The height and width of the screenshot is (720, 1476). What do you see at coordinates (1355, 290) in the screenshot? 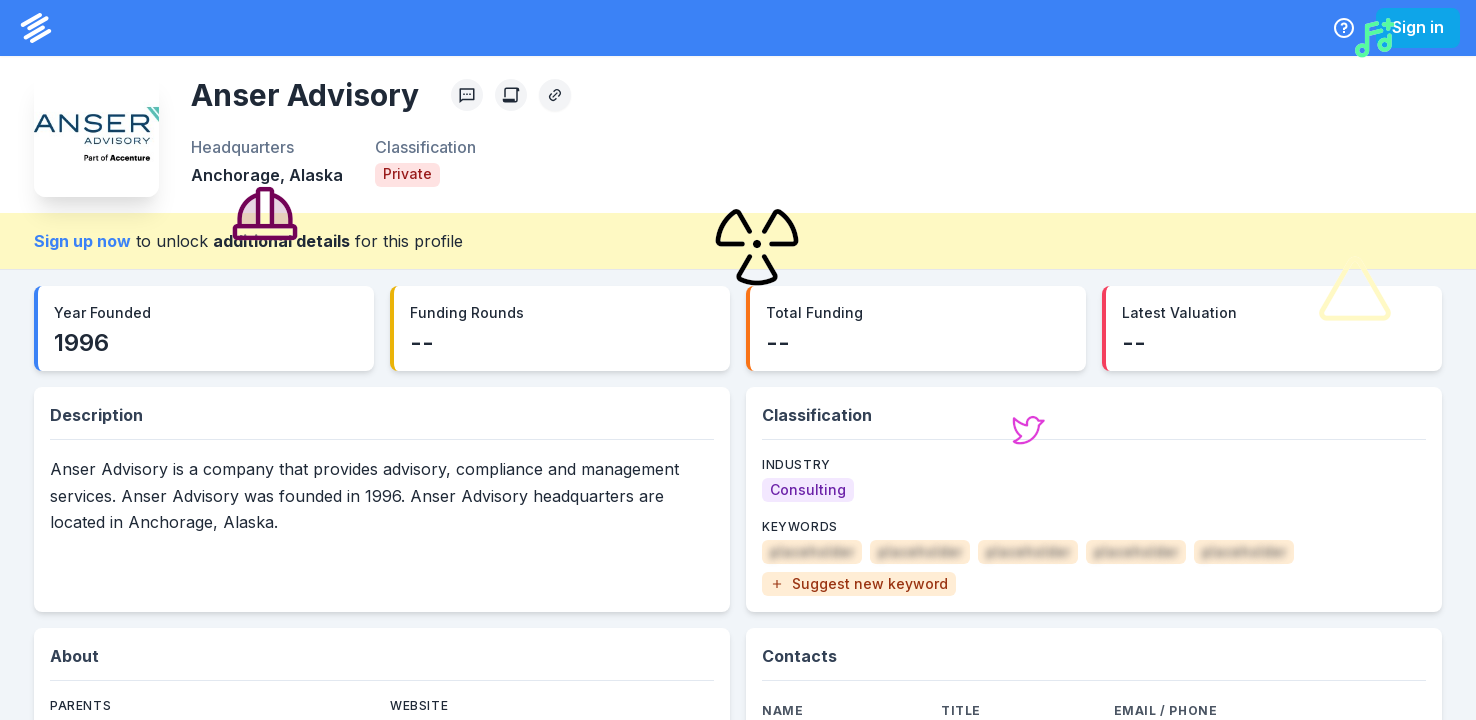
I see `indicates a warning or caution state` at bounding box center [1355, 290].